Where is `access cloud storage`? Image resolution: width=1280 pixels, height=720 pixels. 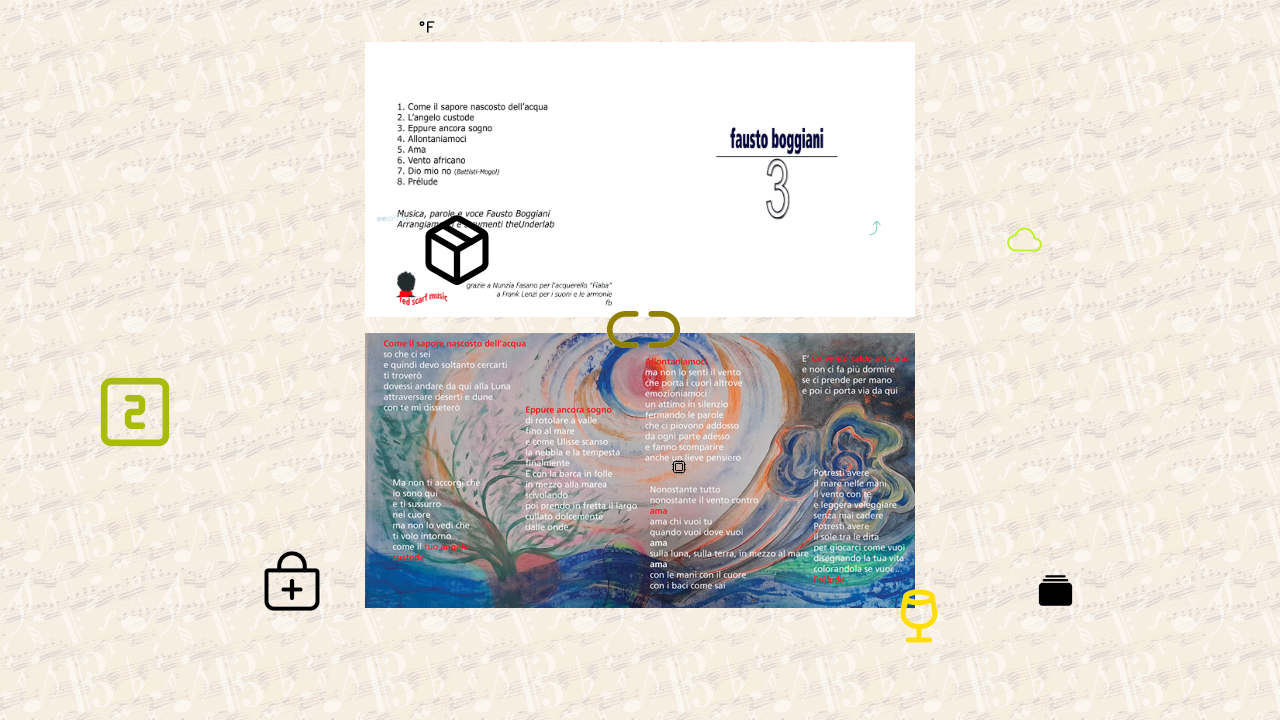
access cloud storage is located at coordinates (1024, 239).